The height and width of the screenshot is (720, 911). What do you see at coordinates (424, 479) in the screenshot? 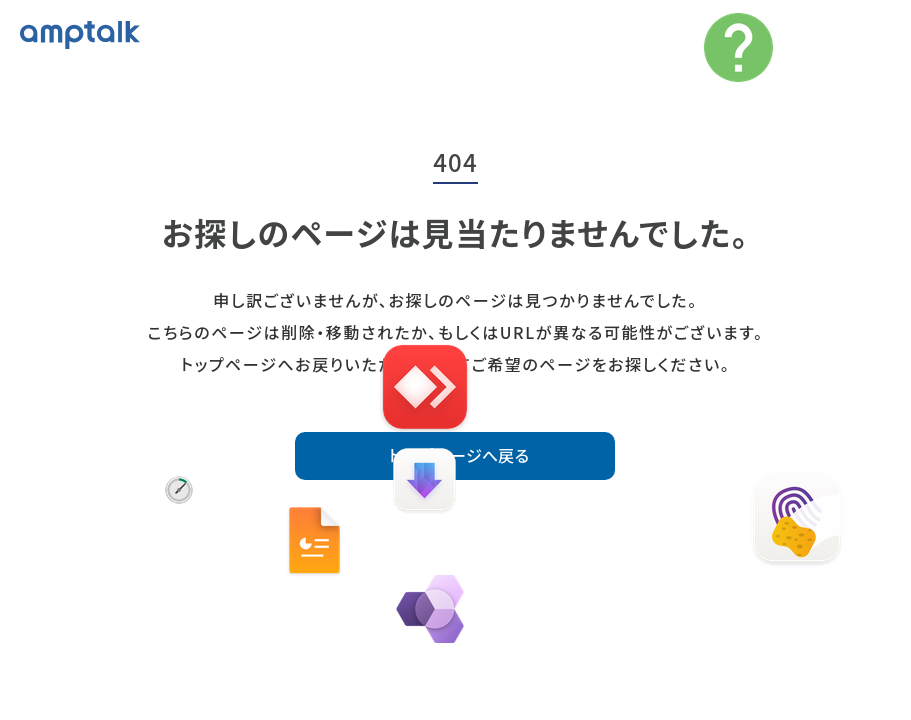
I see `open fragments download manager` at bounding box center [424, 479].